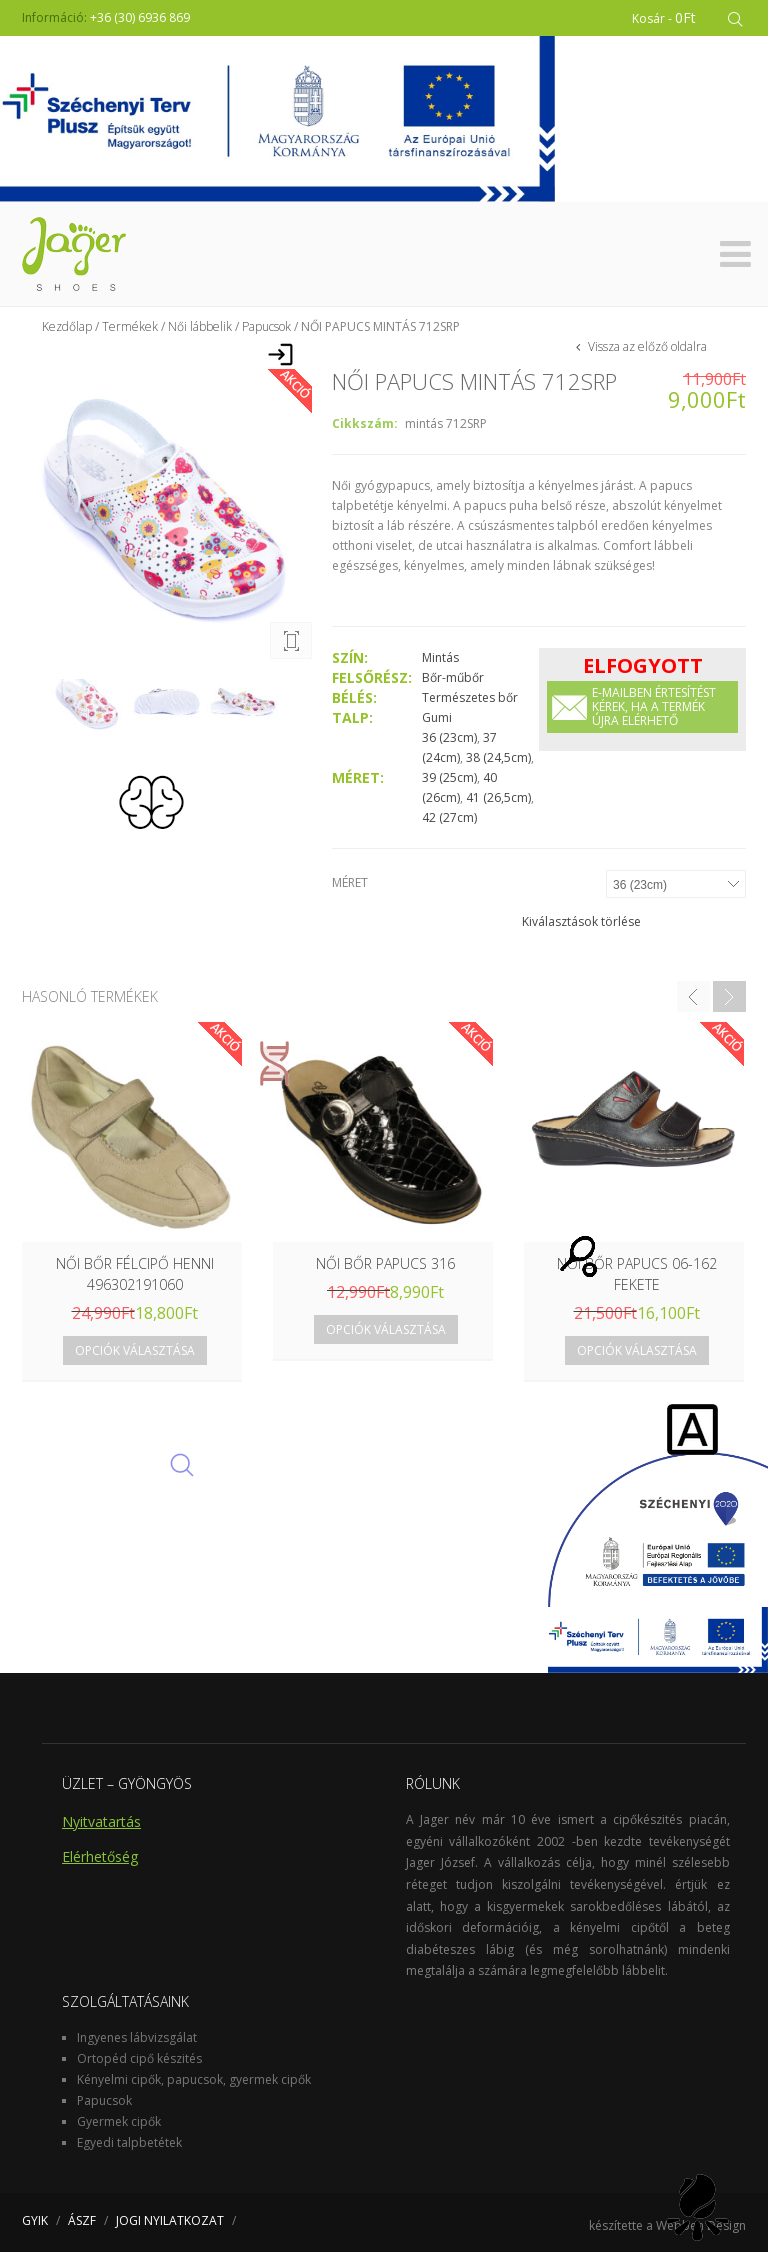 The height and width of the screenshot is (2252, 768). What do you see at coordinates (692, 1429) in the screenshot?
I see `download or install new fonts` at bounding box center [692, 1429].